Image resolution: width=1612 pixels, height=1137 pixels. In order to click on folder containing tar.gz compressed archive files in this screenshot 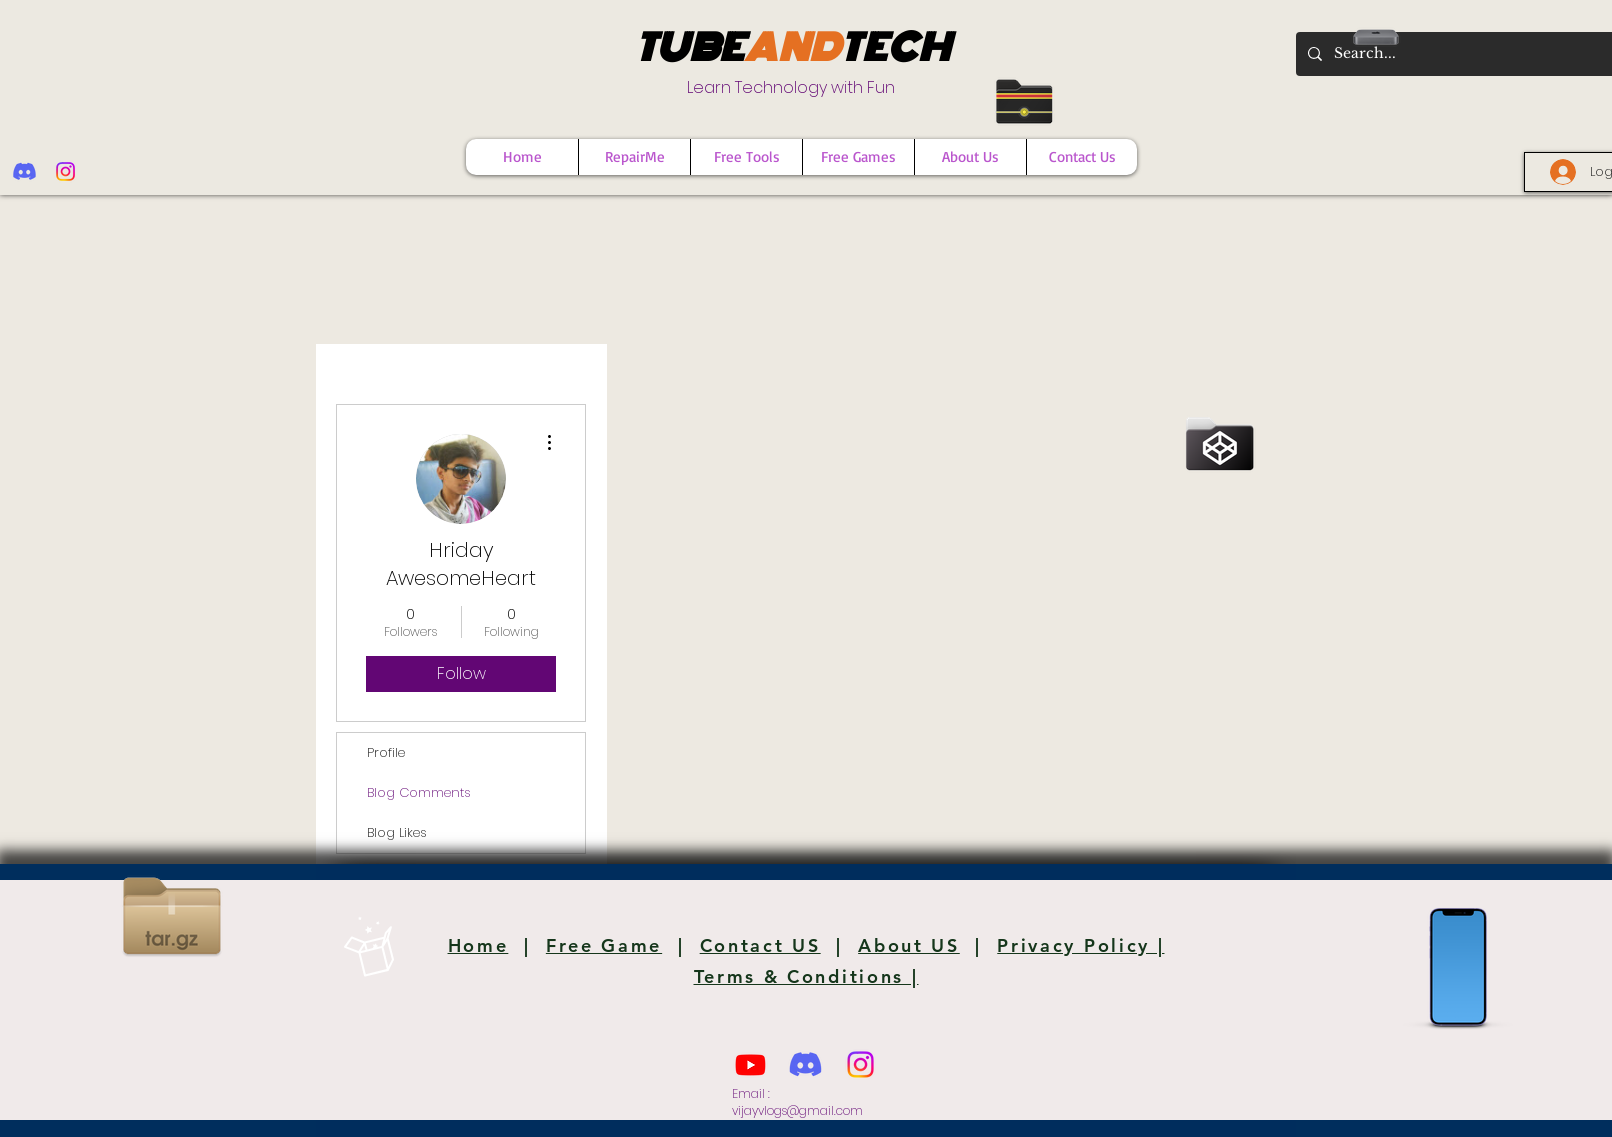, I will do `click(171, 918)`.